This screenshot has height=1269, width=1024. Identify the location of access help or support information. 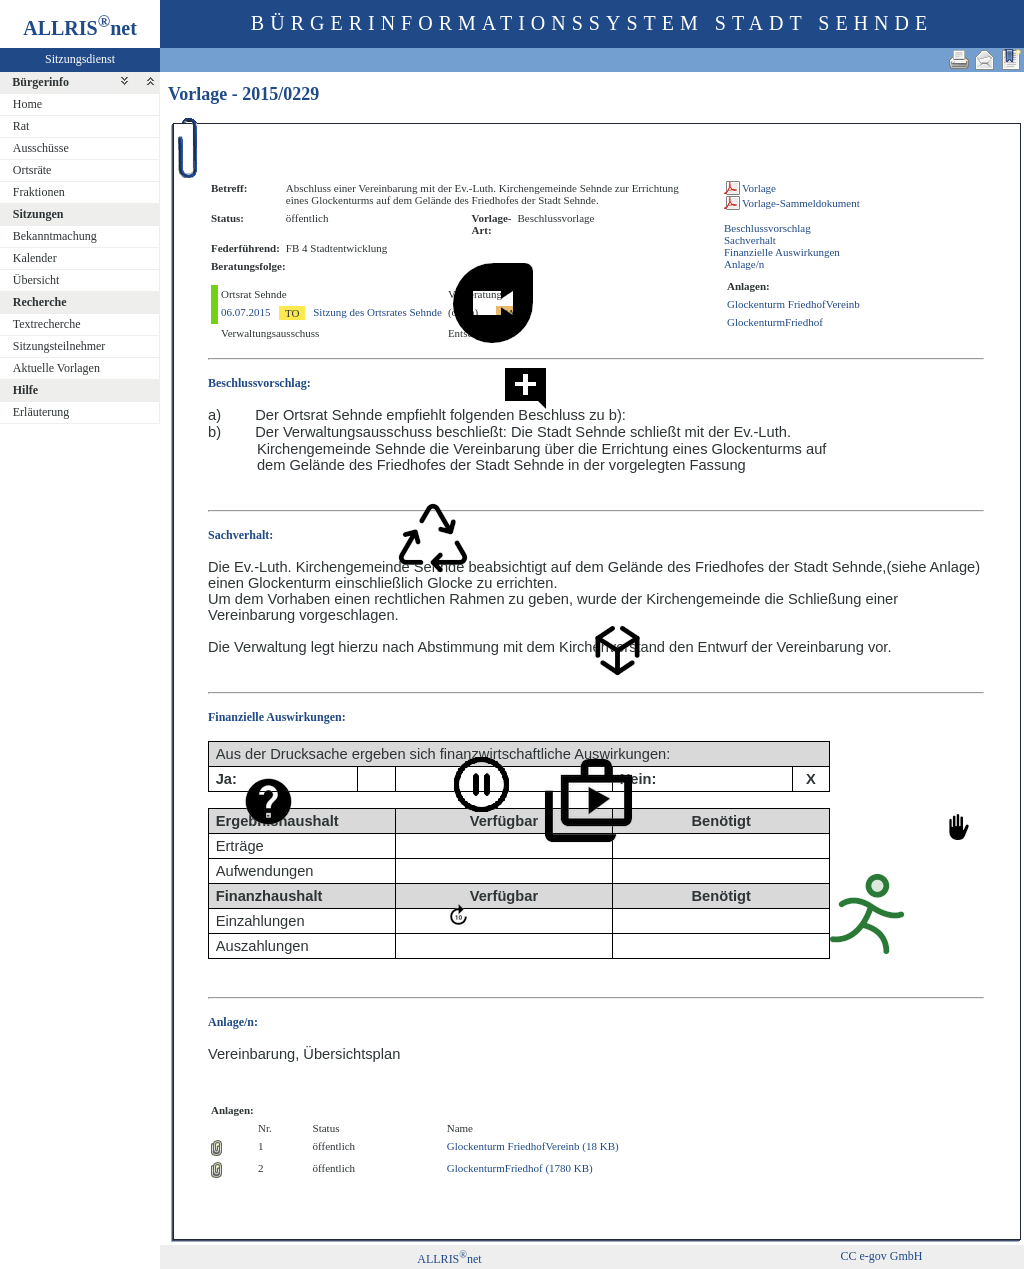
(268, 801).